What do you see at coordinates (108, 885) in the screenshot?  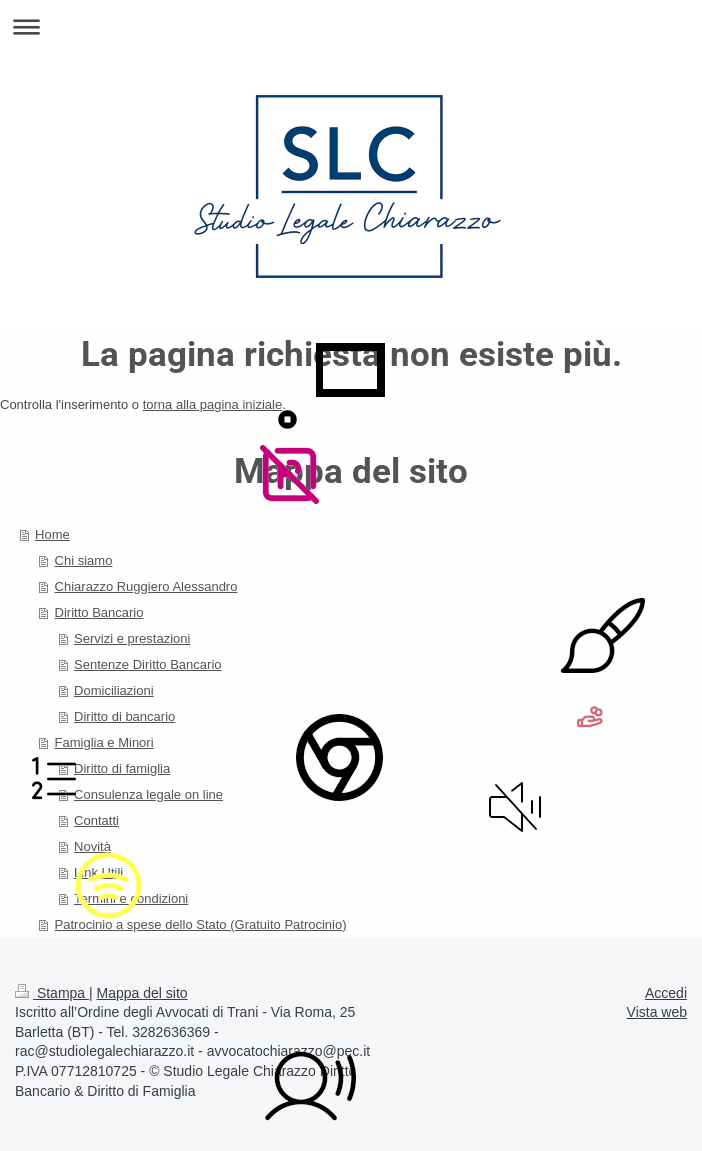 I see `open Spotify` at bounding box center [108, 885].